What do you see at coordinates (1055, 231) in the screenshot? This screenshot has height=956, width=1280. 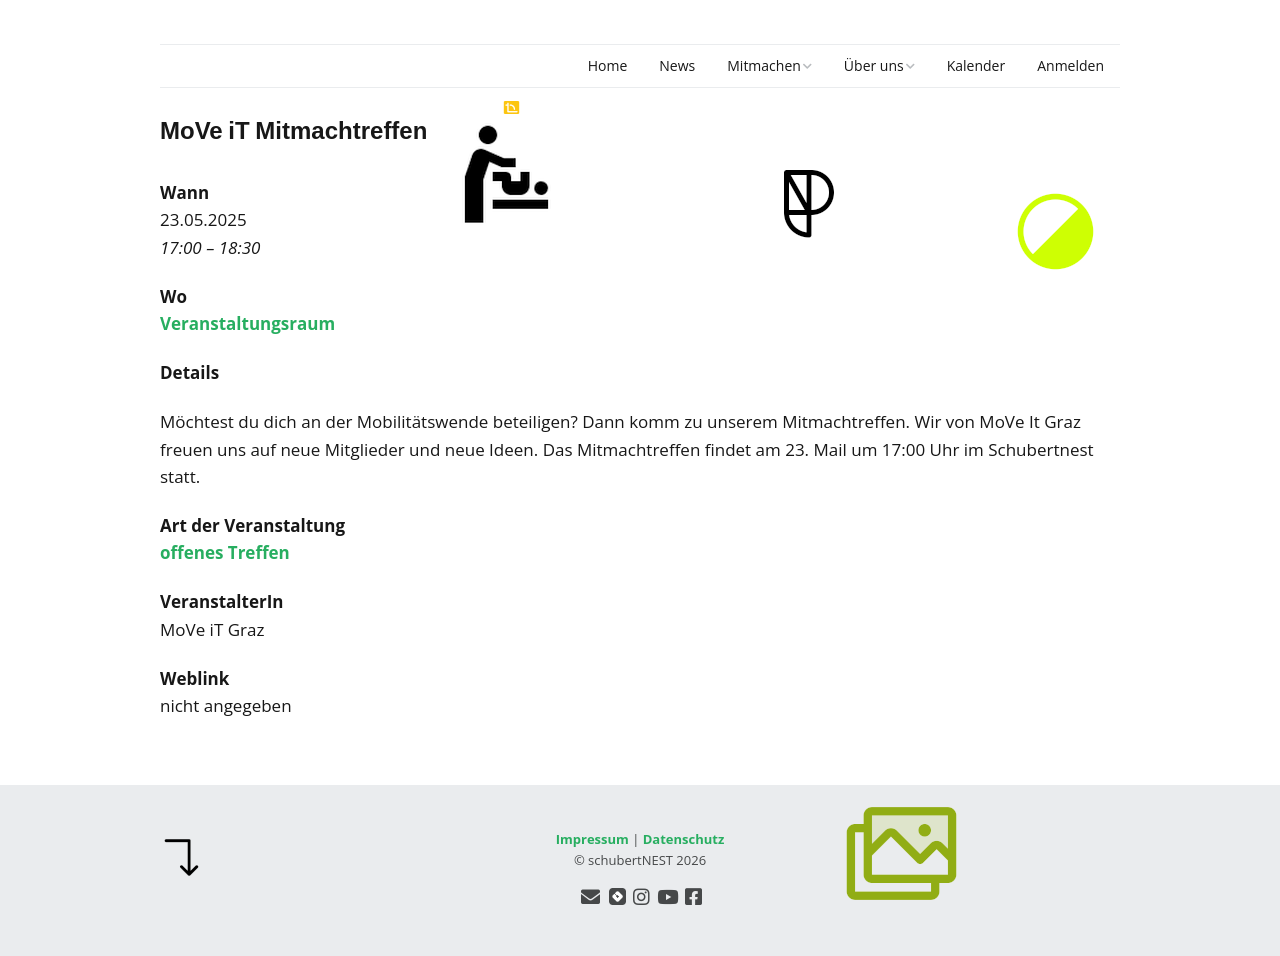 I see `toggle contrast or dark/light mode` at bounding box center [1055, 231].